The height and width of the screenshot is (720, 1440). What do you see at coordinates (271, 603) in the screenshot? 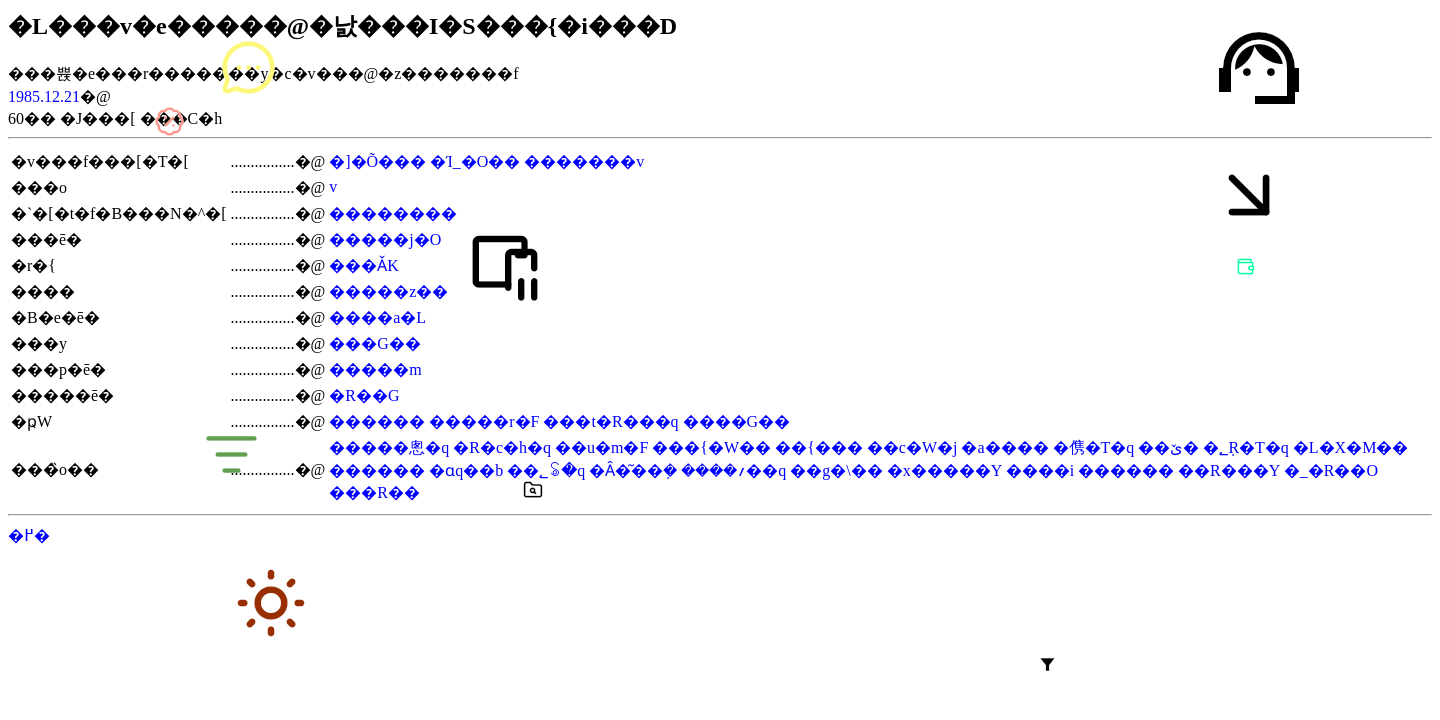
I see `switch to light mode` at bounding box center [271, 603].